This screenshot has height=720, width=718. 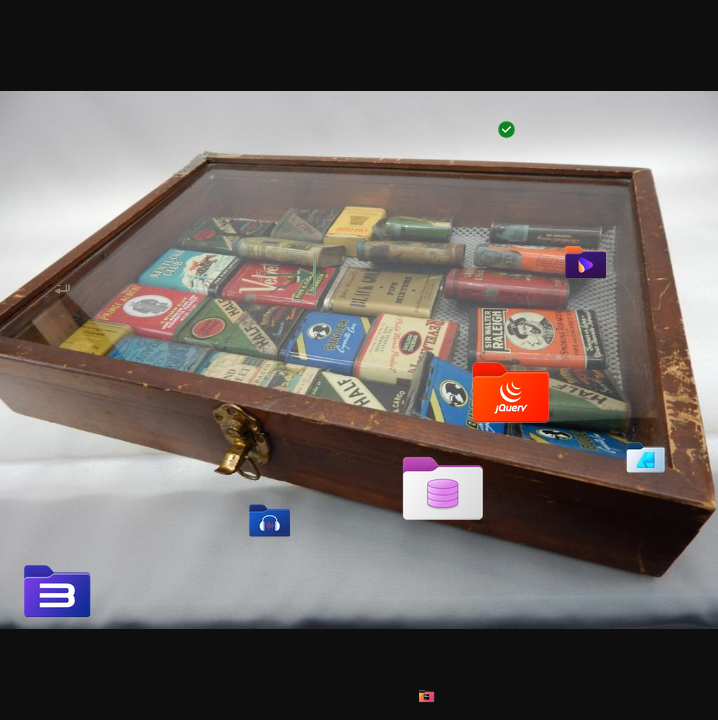 I want to click on rpcs3 emulator folder, so click(x=57, y=593).